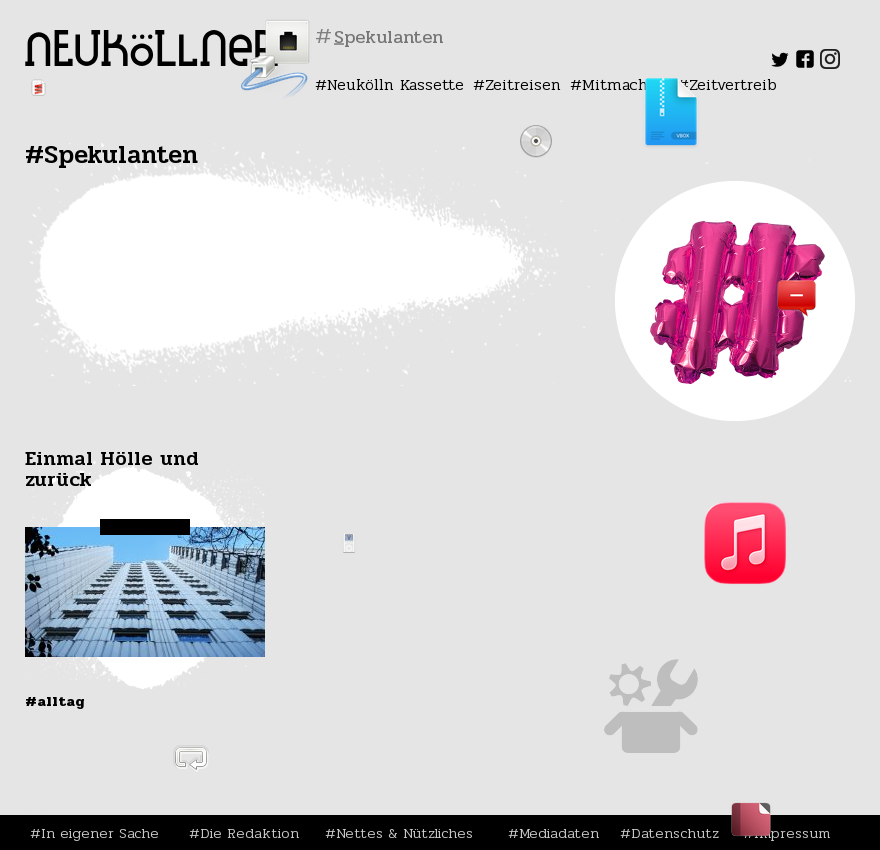 The height and width of the screenshot is (850, 880). Describe the element at coordinates (671, 113) in the screenshot. I see `a VirtualBox virtual machine configuration file` at that location.